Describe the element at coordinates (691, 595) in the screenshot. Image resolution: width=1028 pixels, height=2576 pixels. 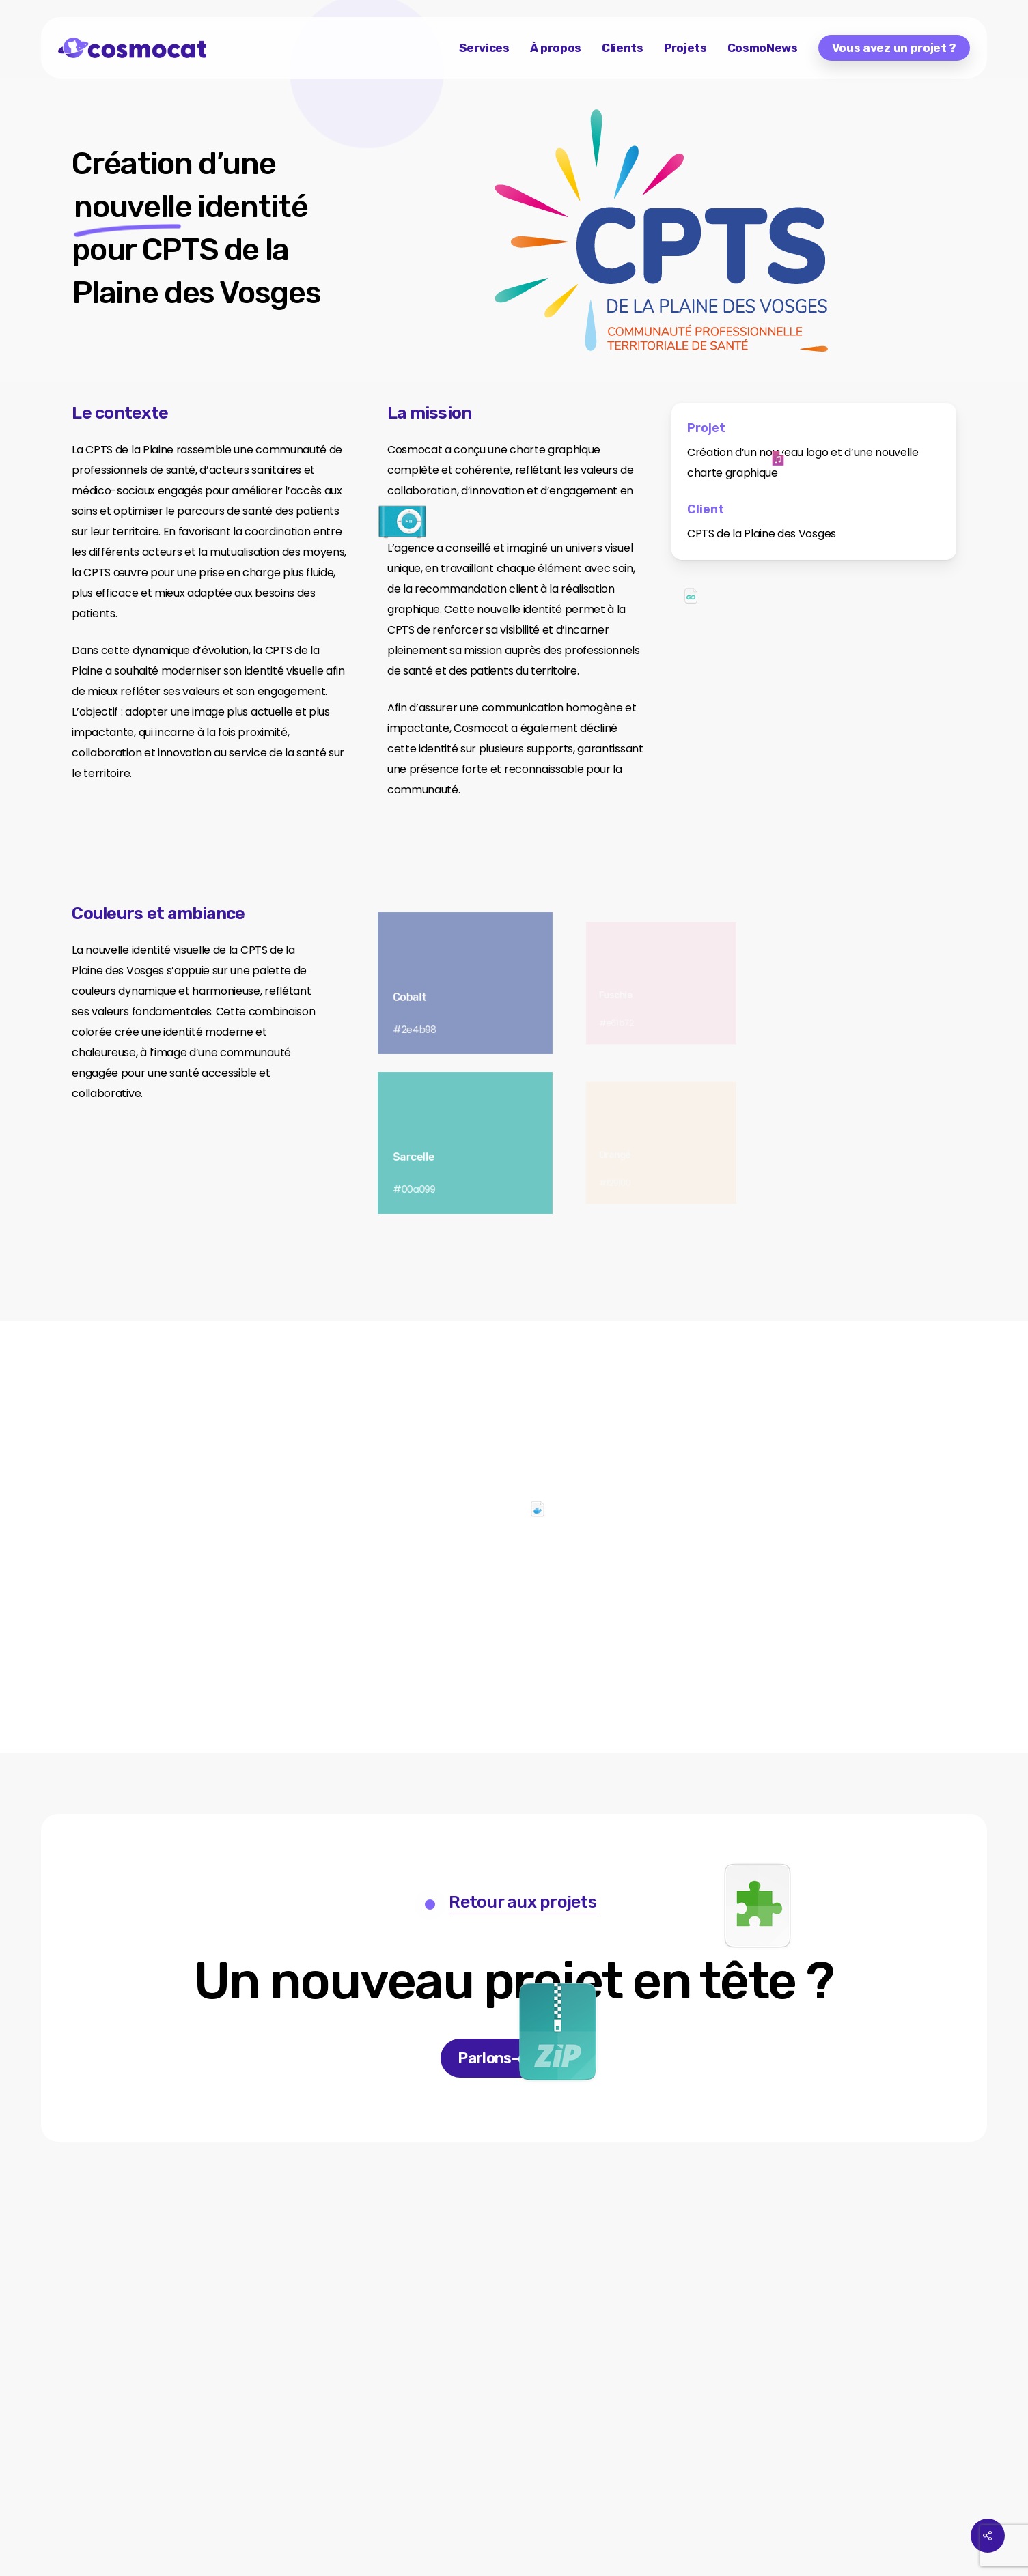
I see `a Go programming language source file` at that location.